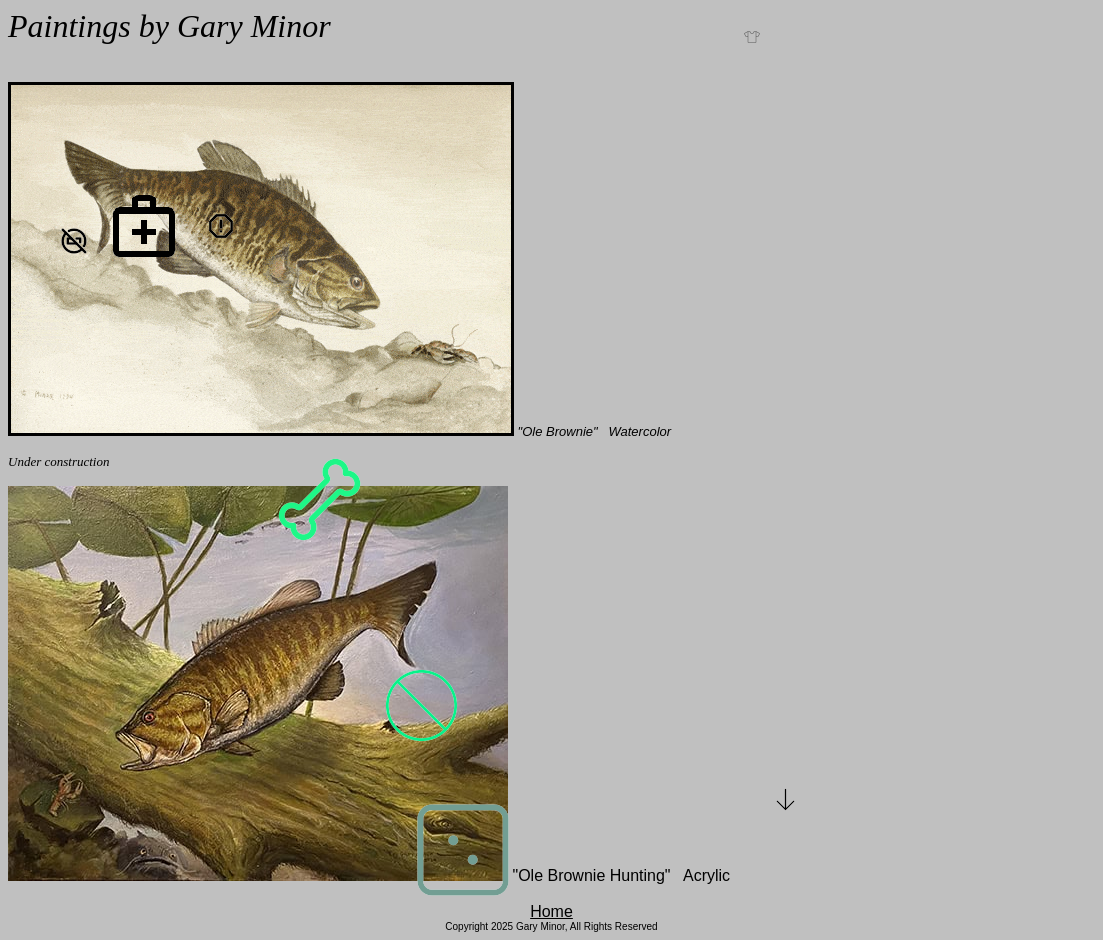 The image size is (1103, 940). I want to click on access medical or health services, so click(144, 226).